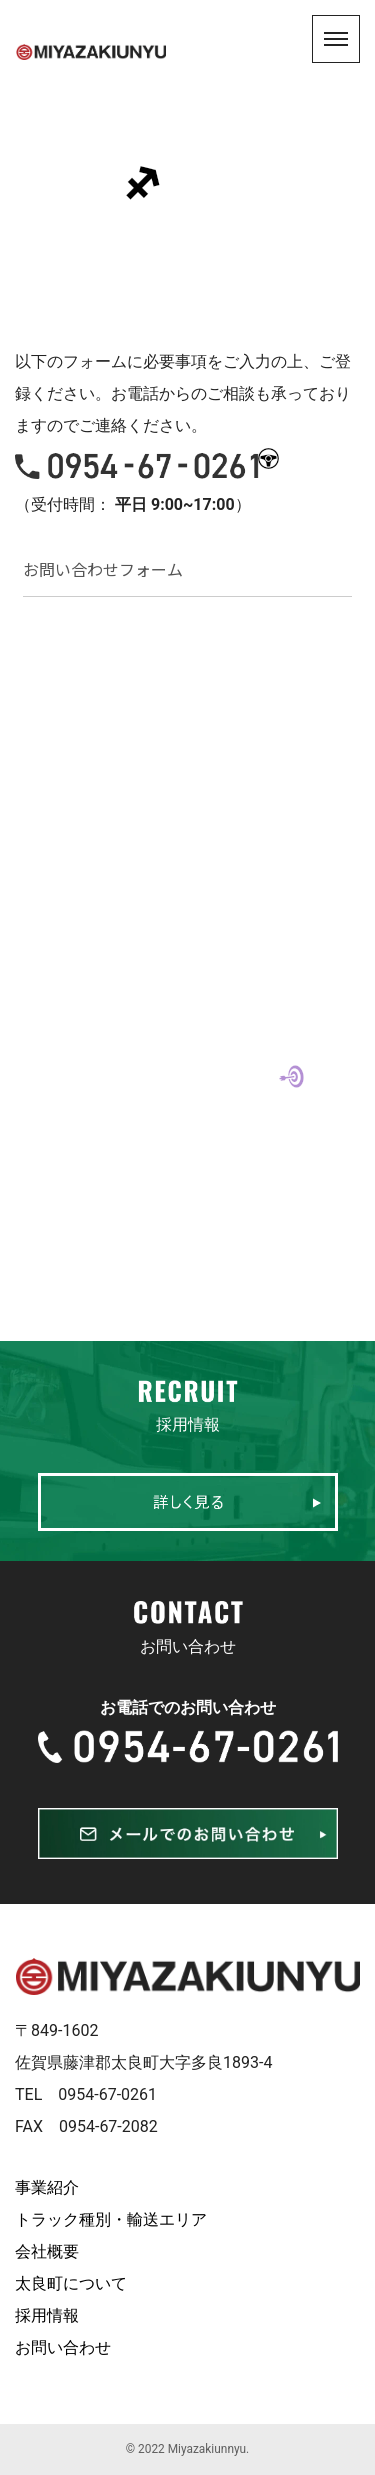 Image resolution: width=375 pixels, height=2475 pixels. I want to click on set or view your goals, so click(291, 1076).